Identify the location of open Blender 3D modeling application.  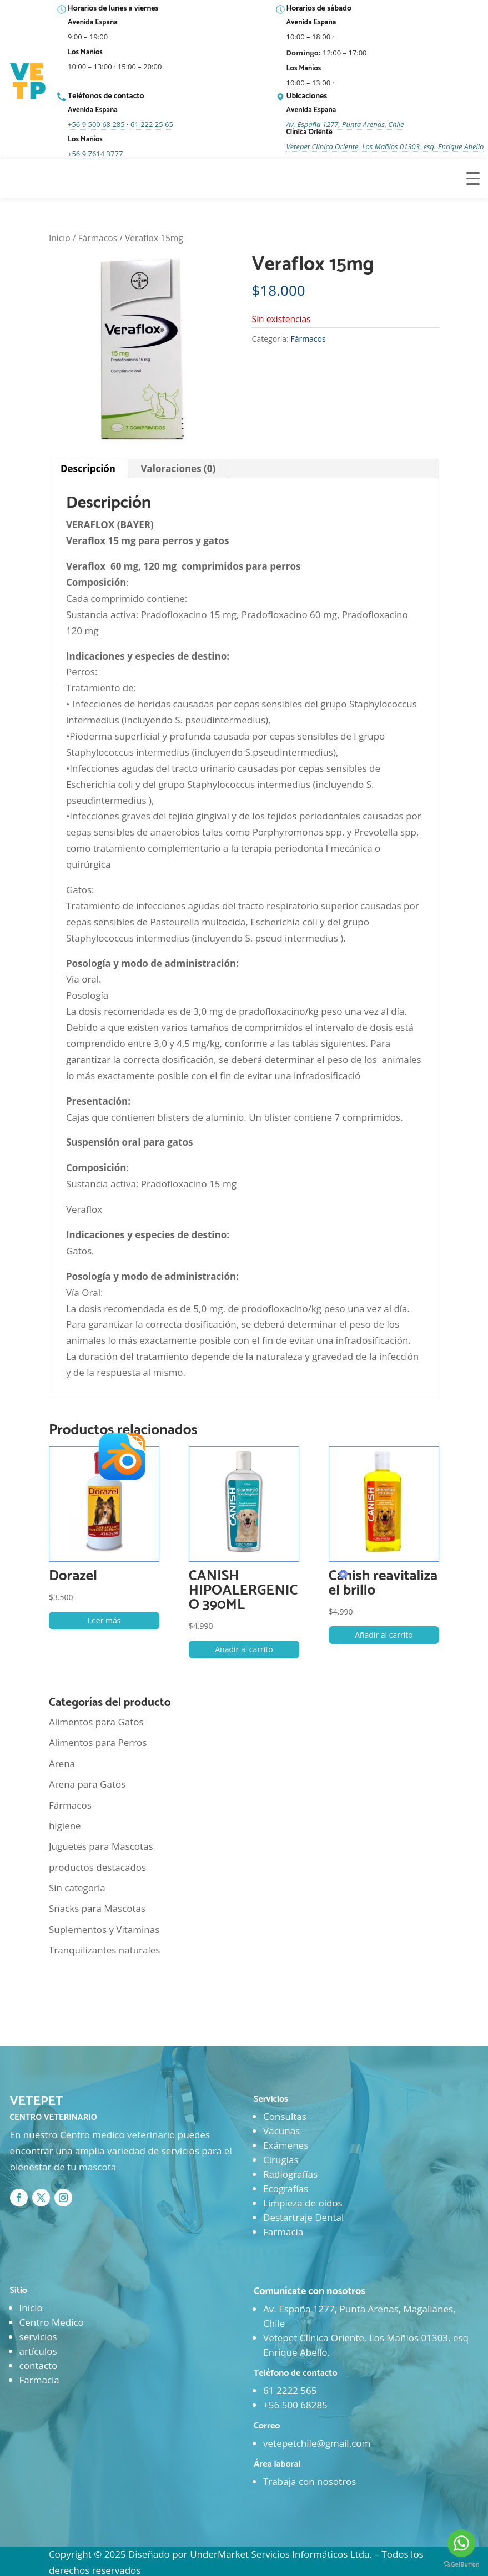
(122, 1456).